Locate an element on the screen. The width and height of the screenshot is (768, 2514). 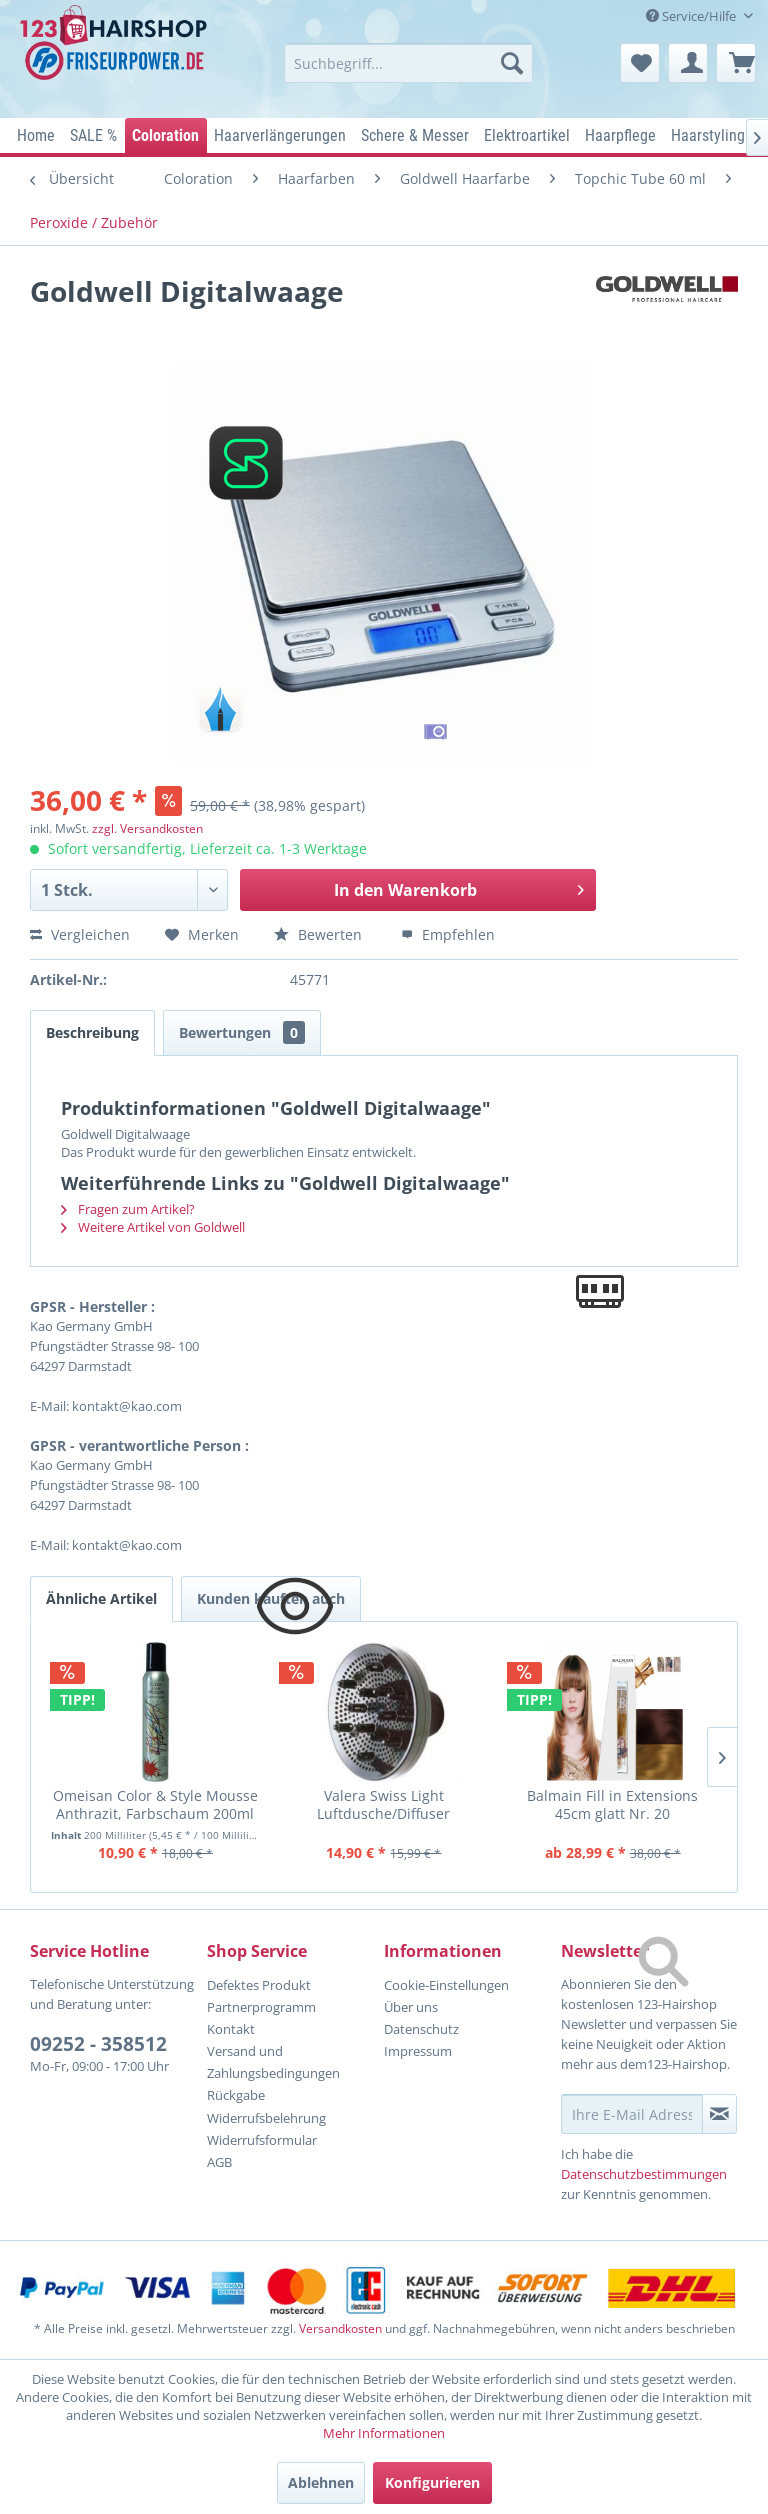
access visibility or display settings is located at coordinates (295, 1606).